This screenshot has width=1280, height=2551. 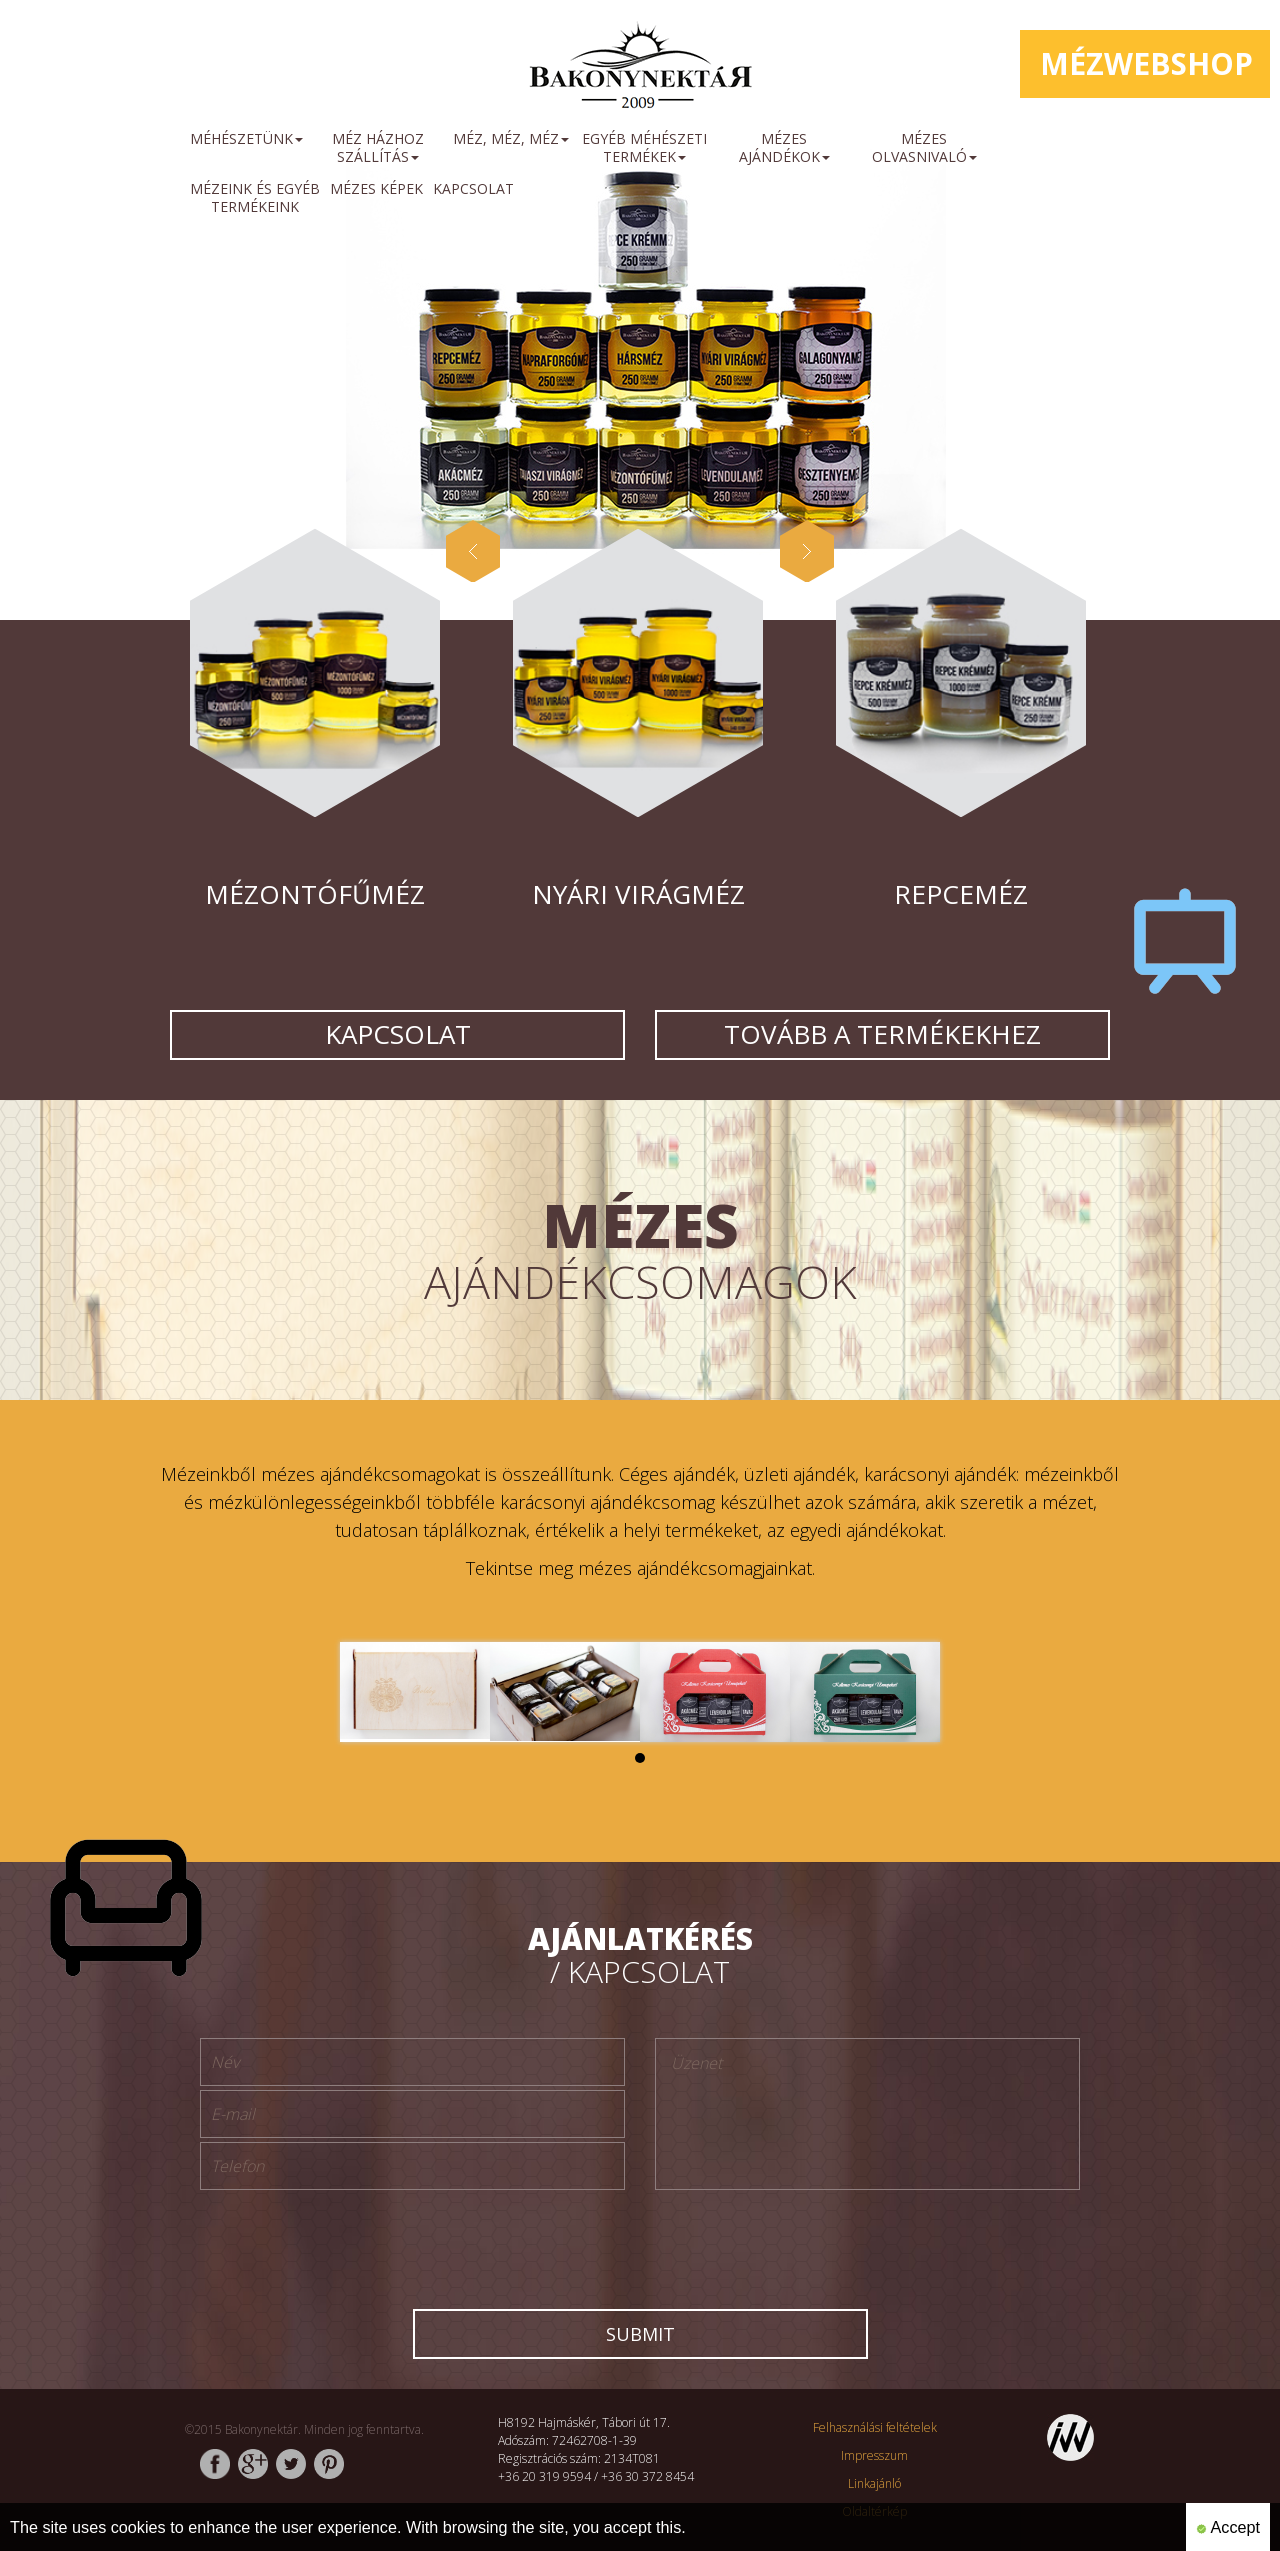 What do you see at coordinates (126, 1908) in the screenshot?
I see `browse furniture or home decor items` at bounding box center [126, 1908].